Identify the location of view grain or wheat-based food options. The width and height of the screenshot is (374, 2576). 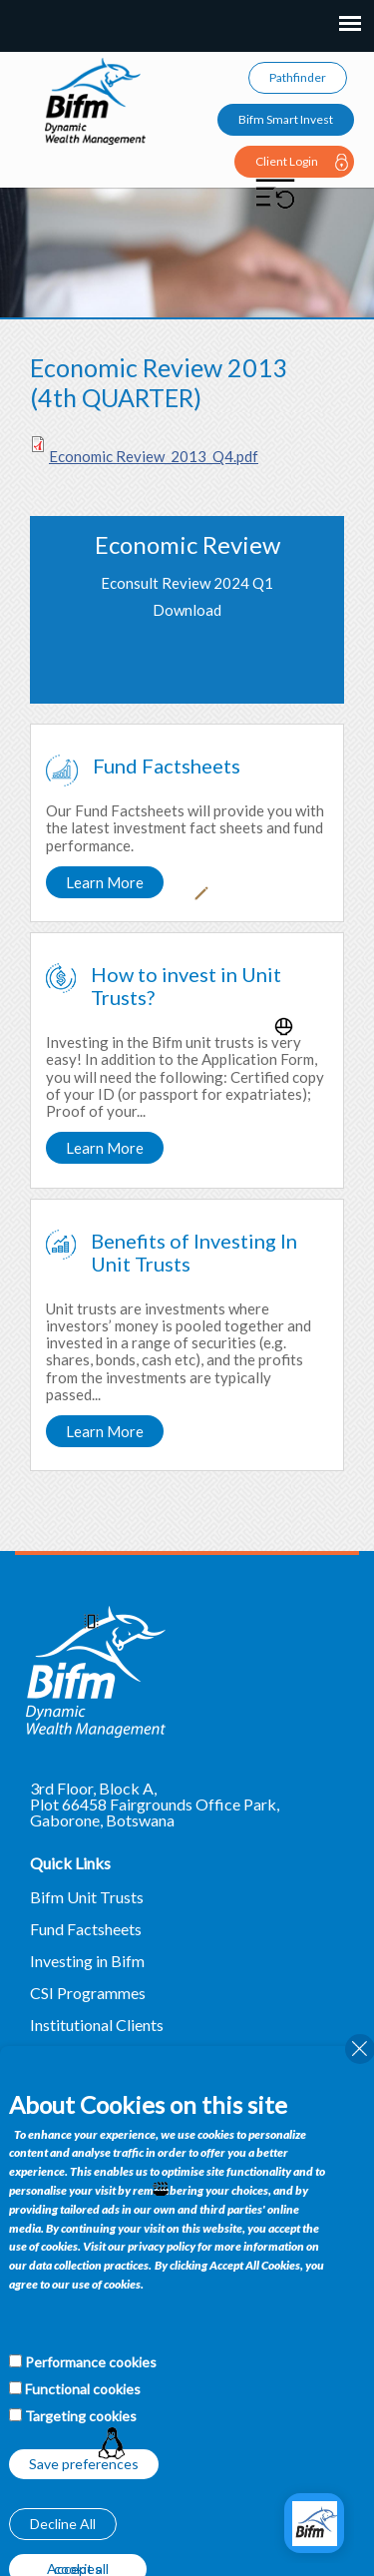
(161, 2189).